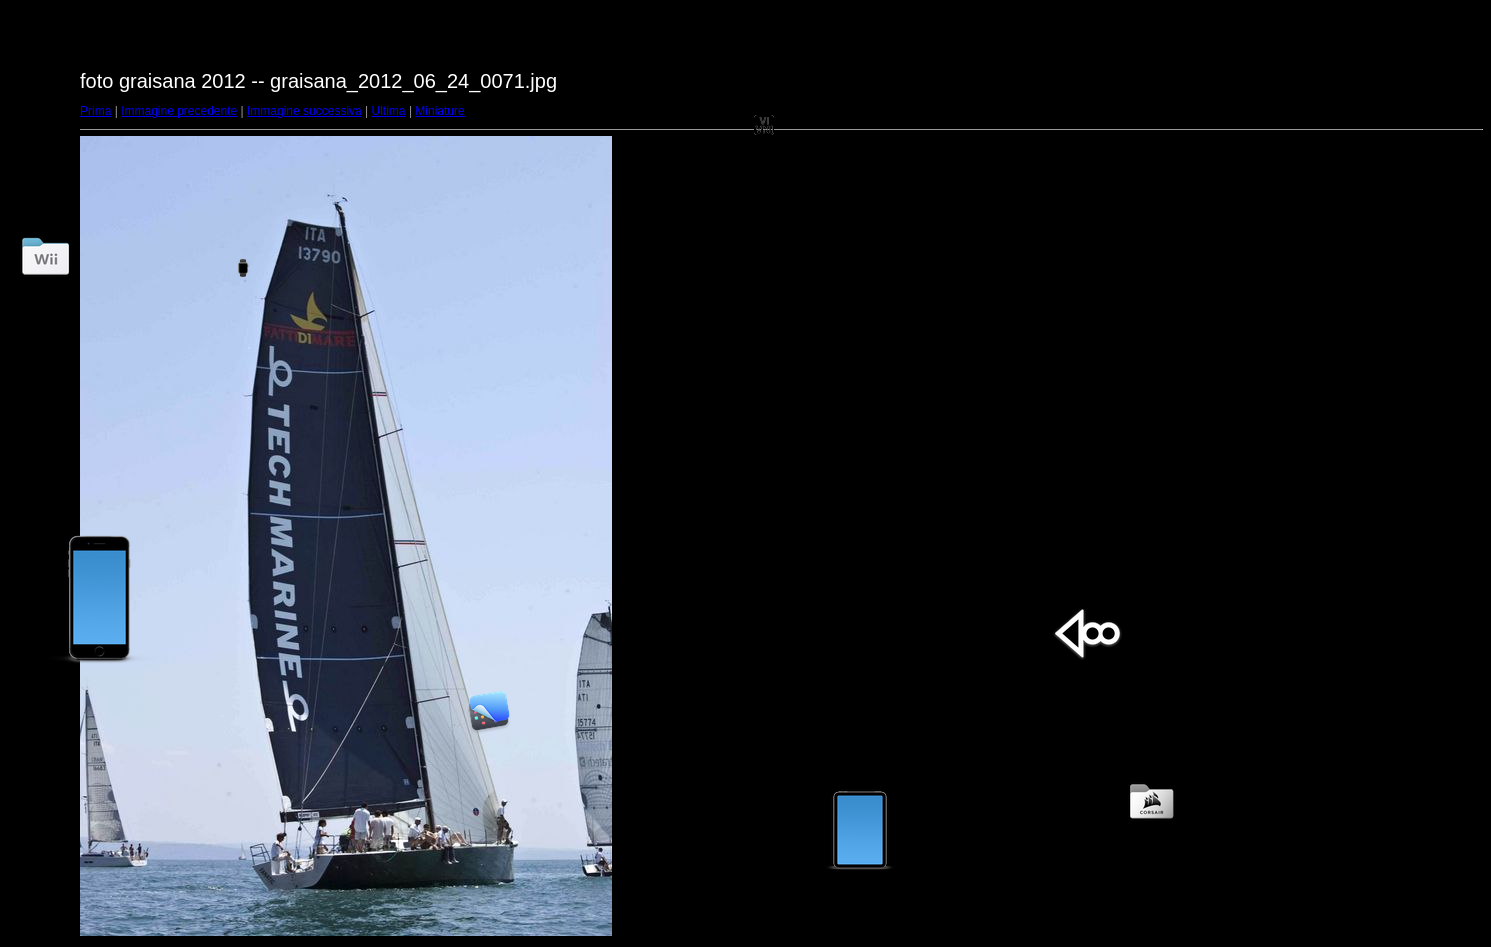  I want to click on iPad Mini device icon, so click(860, 822).